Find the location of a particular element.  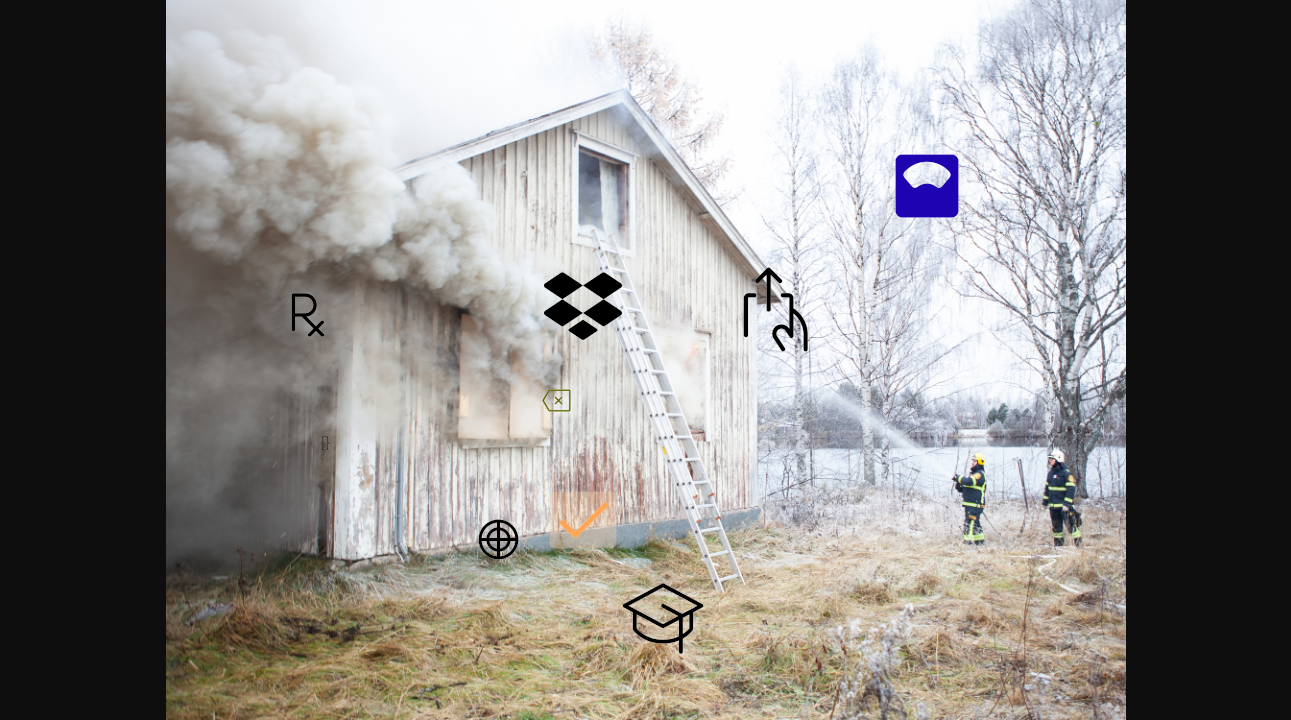

view polar chart or radar graph data is located at coordinates (498, 539).